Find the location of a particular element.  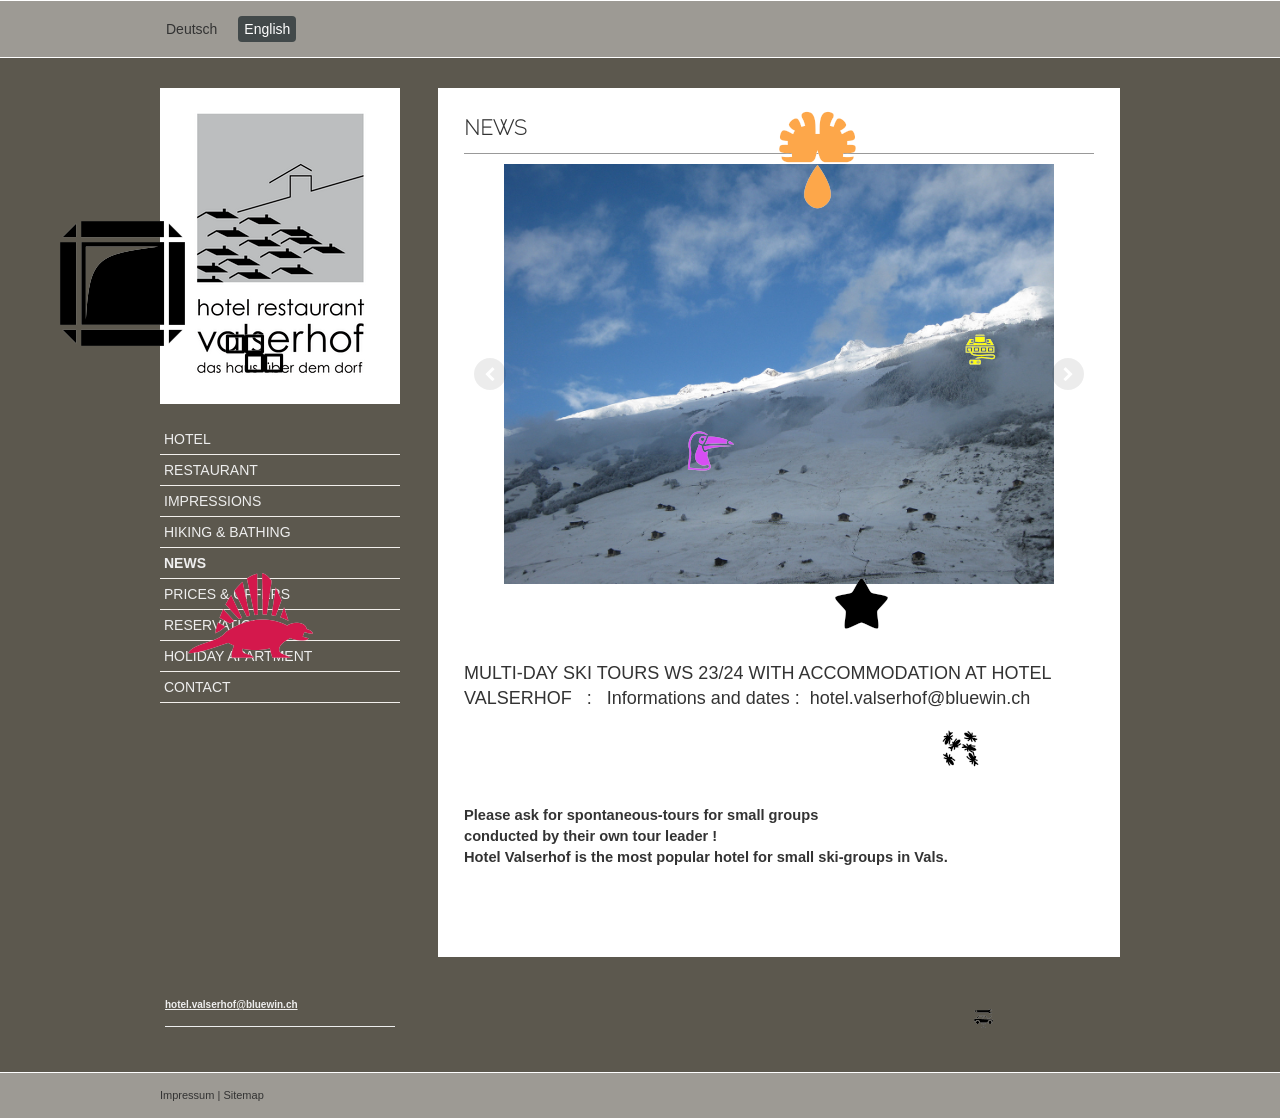

indicates insect infestation or pest problem in a game is located at coordinates (960, 748).